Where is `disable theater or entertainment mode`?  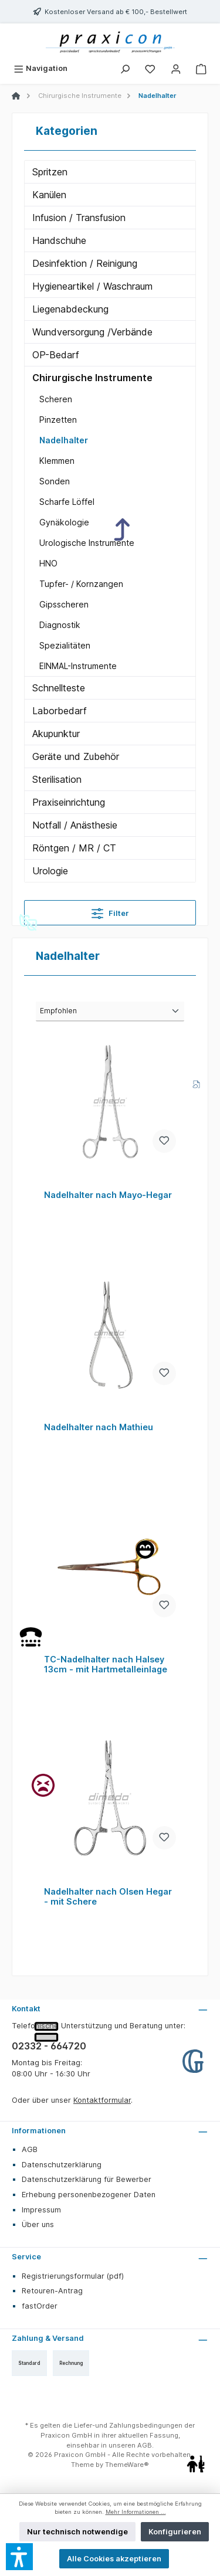 disable theater or entertainment mode is located at coordinates (28, 922).